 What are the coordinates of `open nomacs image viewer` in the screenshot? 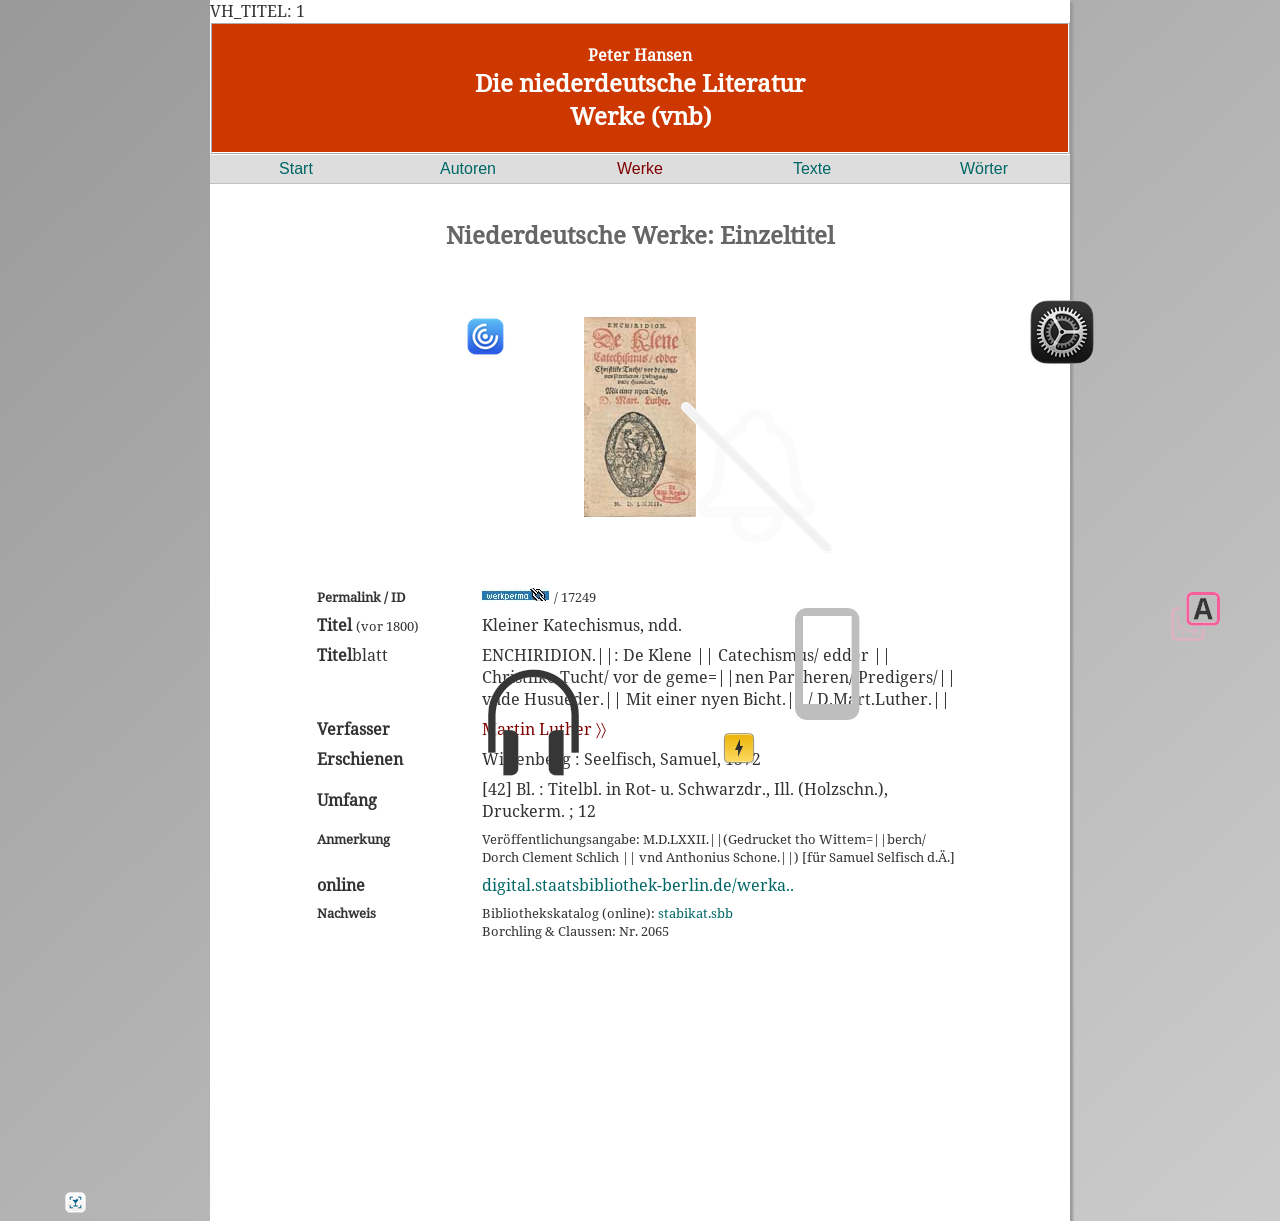 It's located at (75, 1202).